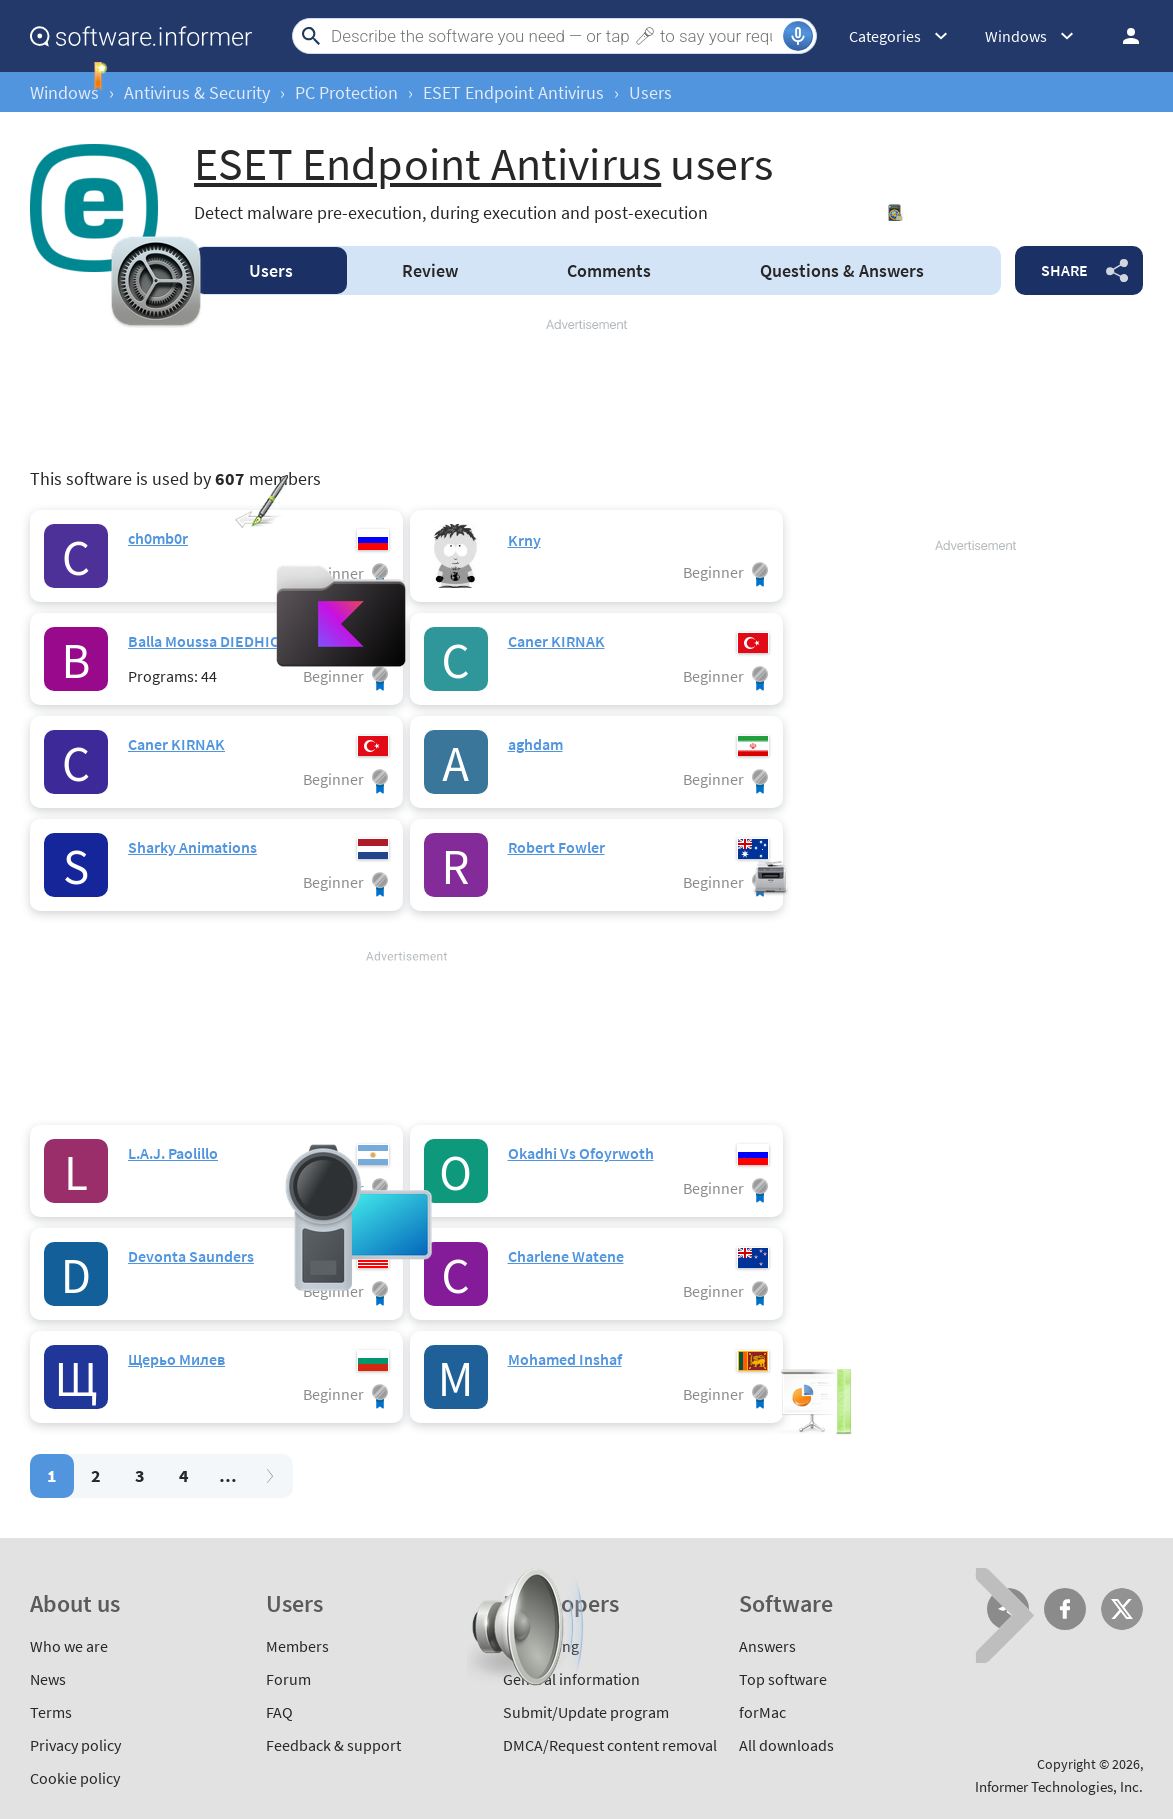  What do you see at coordinates (156, 281) in the screenshot?
I see `open system preferences or settings` at bounding box center [156, 281].